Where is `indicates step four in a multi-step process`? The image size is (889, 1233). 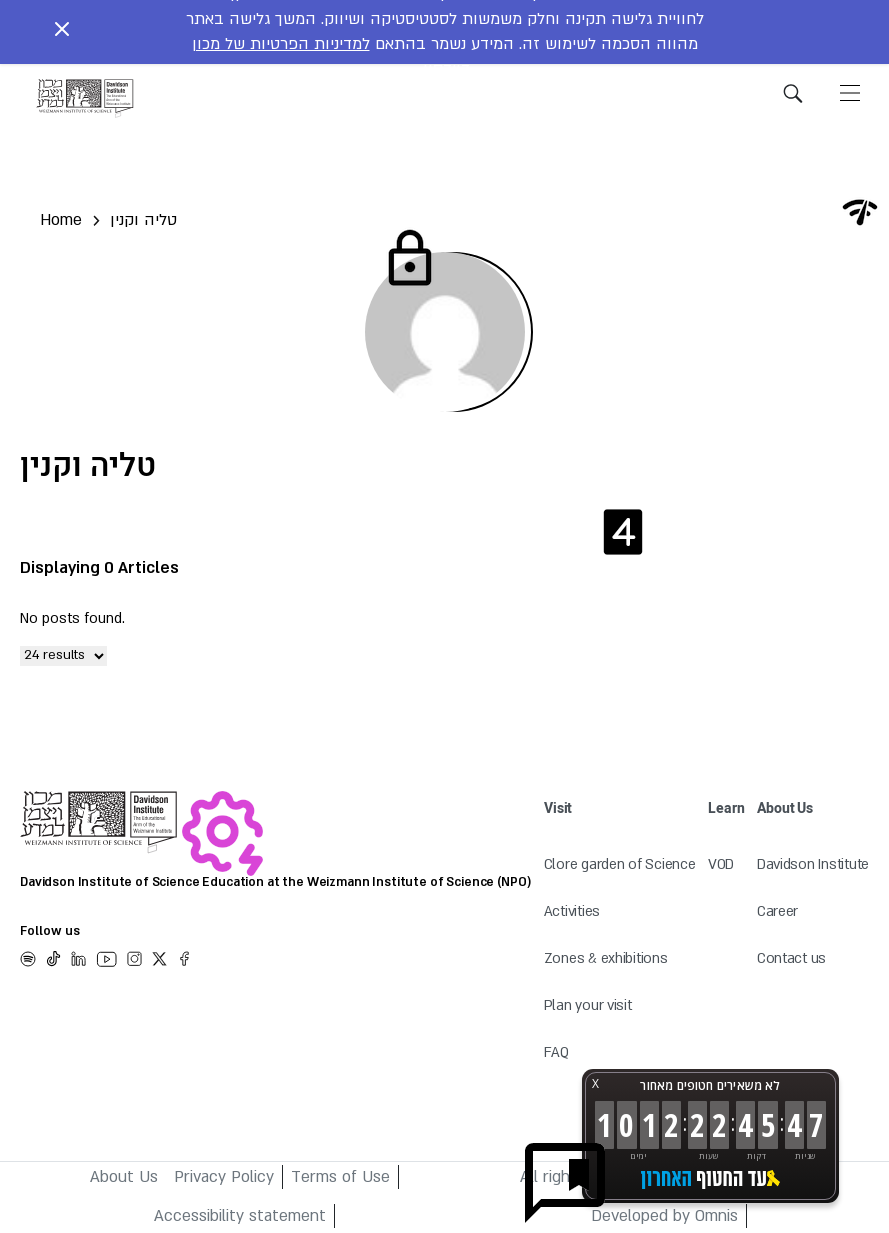 indicates step four in a multi-step process is located at coordinates (623, 532).